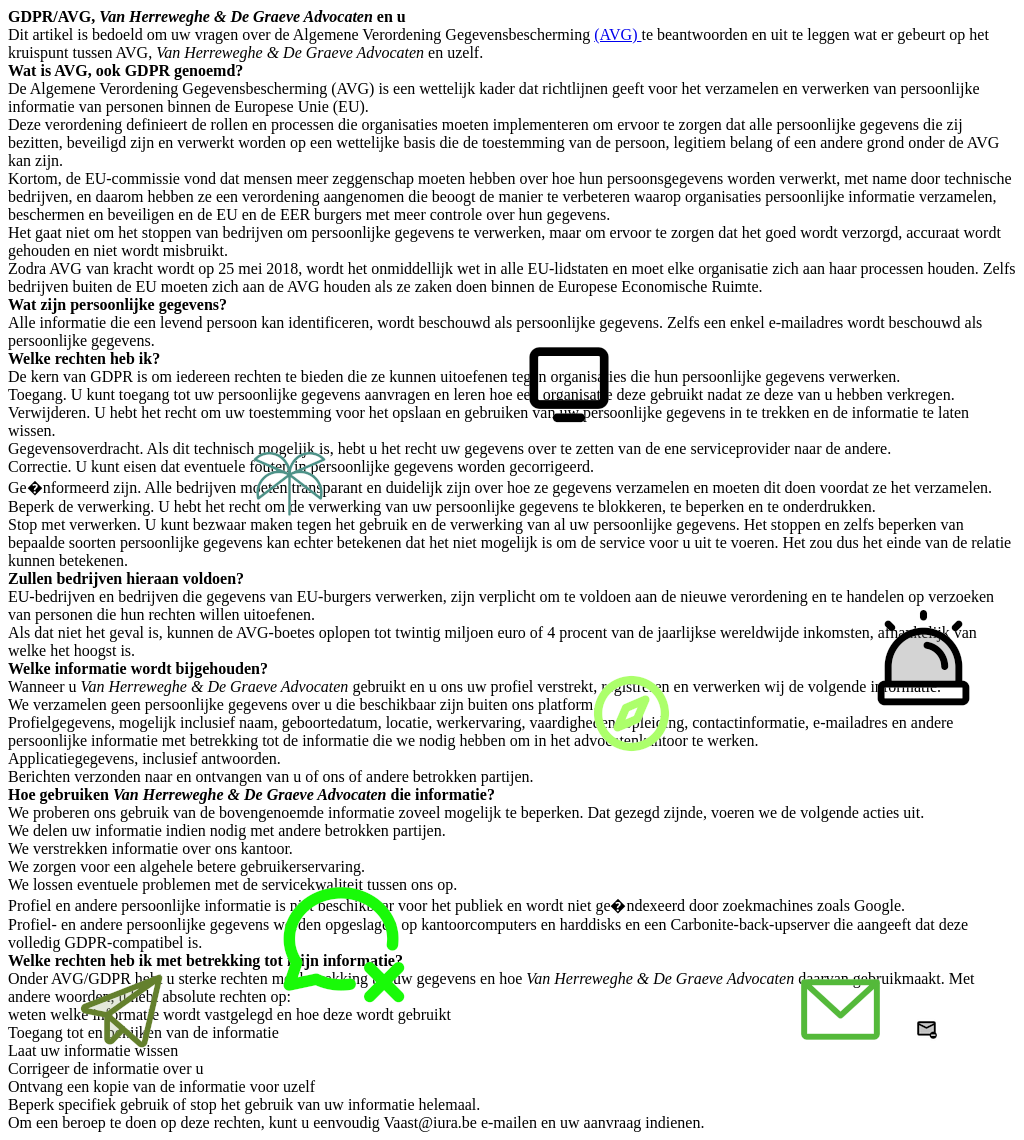 The height and width of the screenshot is (1140, 1024). Describe the element at coordinates (569, 381) in the screenshot. I see `view display settings` at that location.